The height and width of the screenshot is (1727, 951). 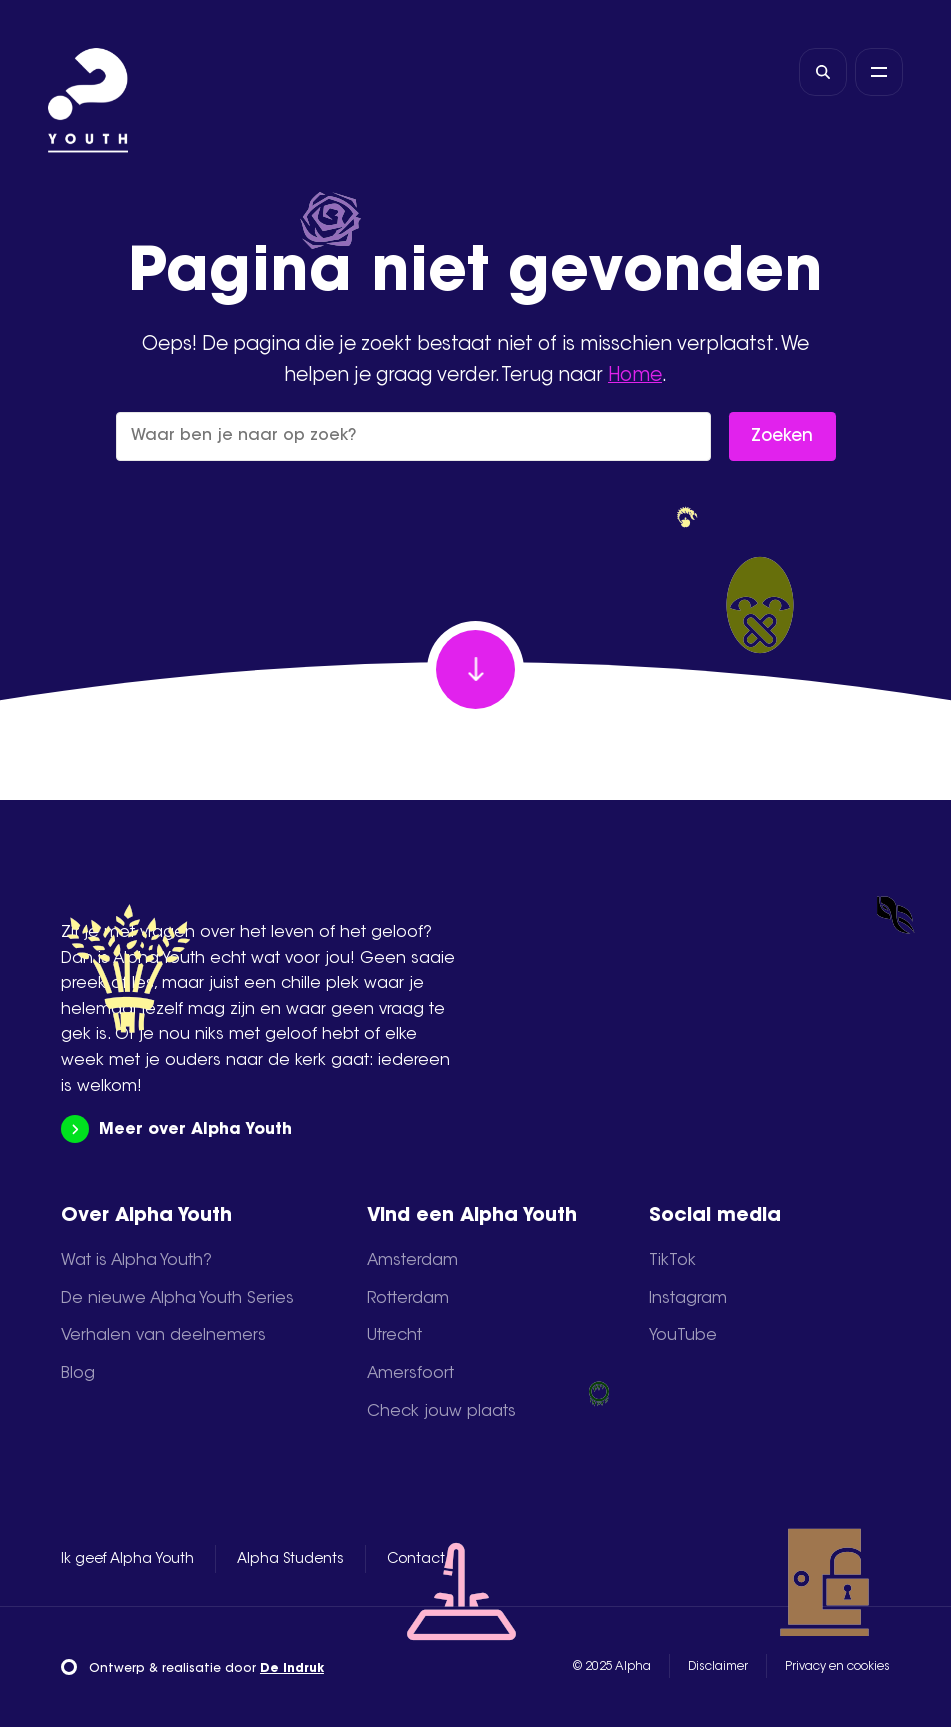 I want to click on access a locked room or restricted area, so click(x=824, y=1580).